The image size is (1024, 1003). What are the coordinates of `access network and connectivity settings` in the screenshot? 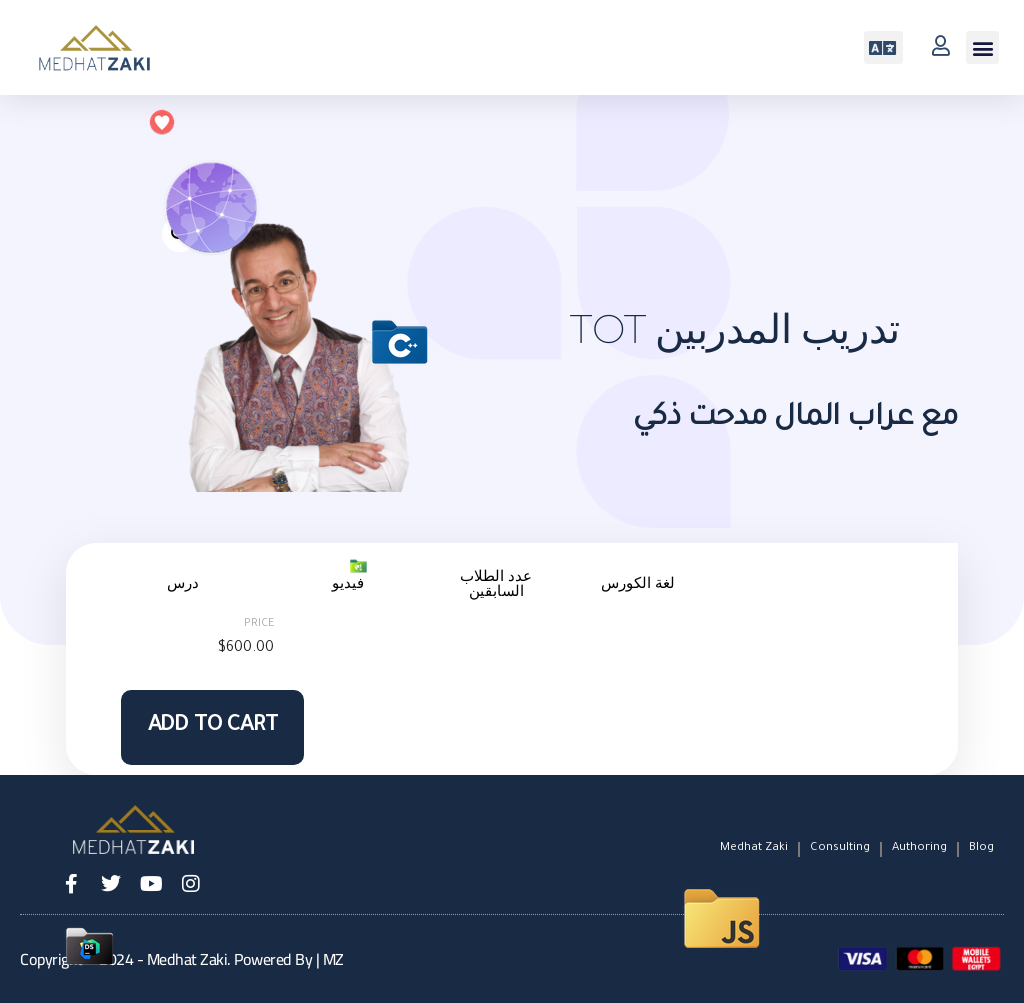 It's located at (211, 207).